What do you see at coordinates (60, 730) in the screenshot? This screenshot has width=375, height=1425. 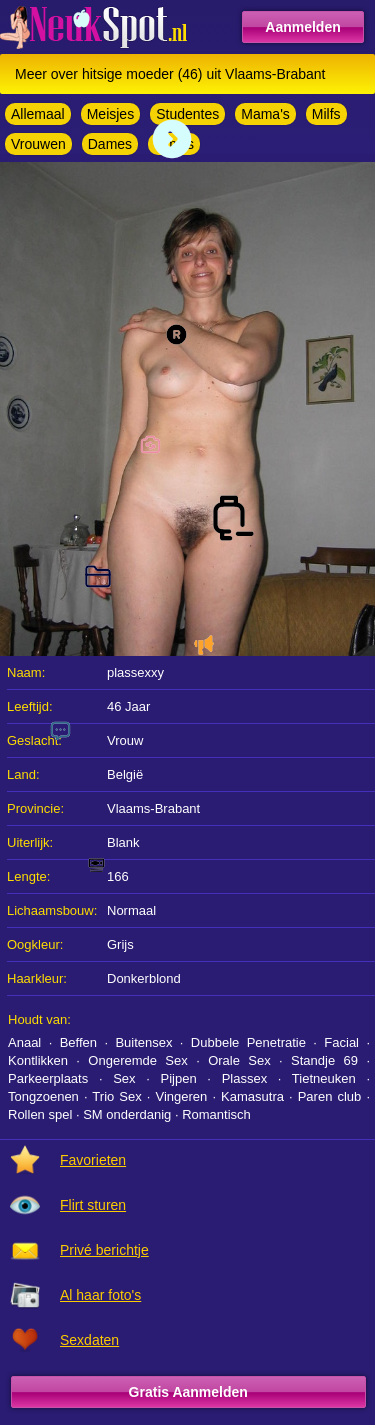 I see `open messaging or chat` at bounding box center [60, 730].